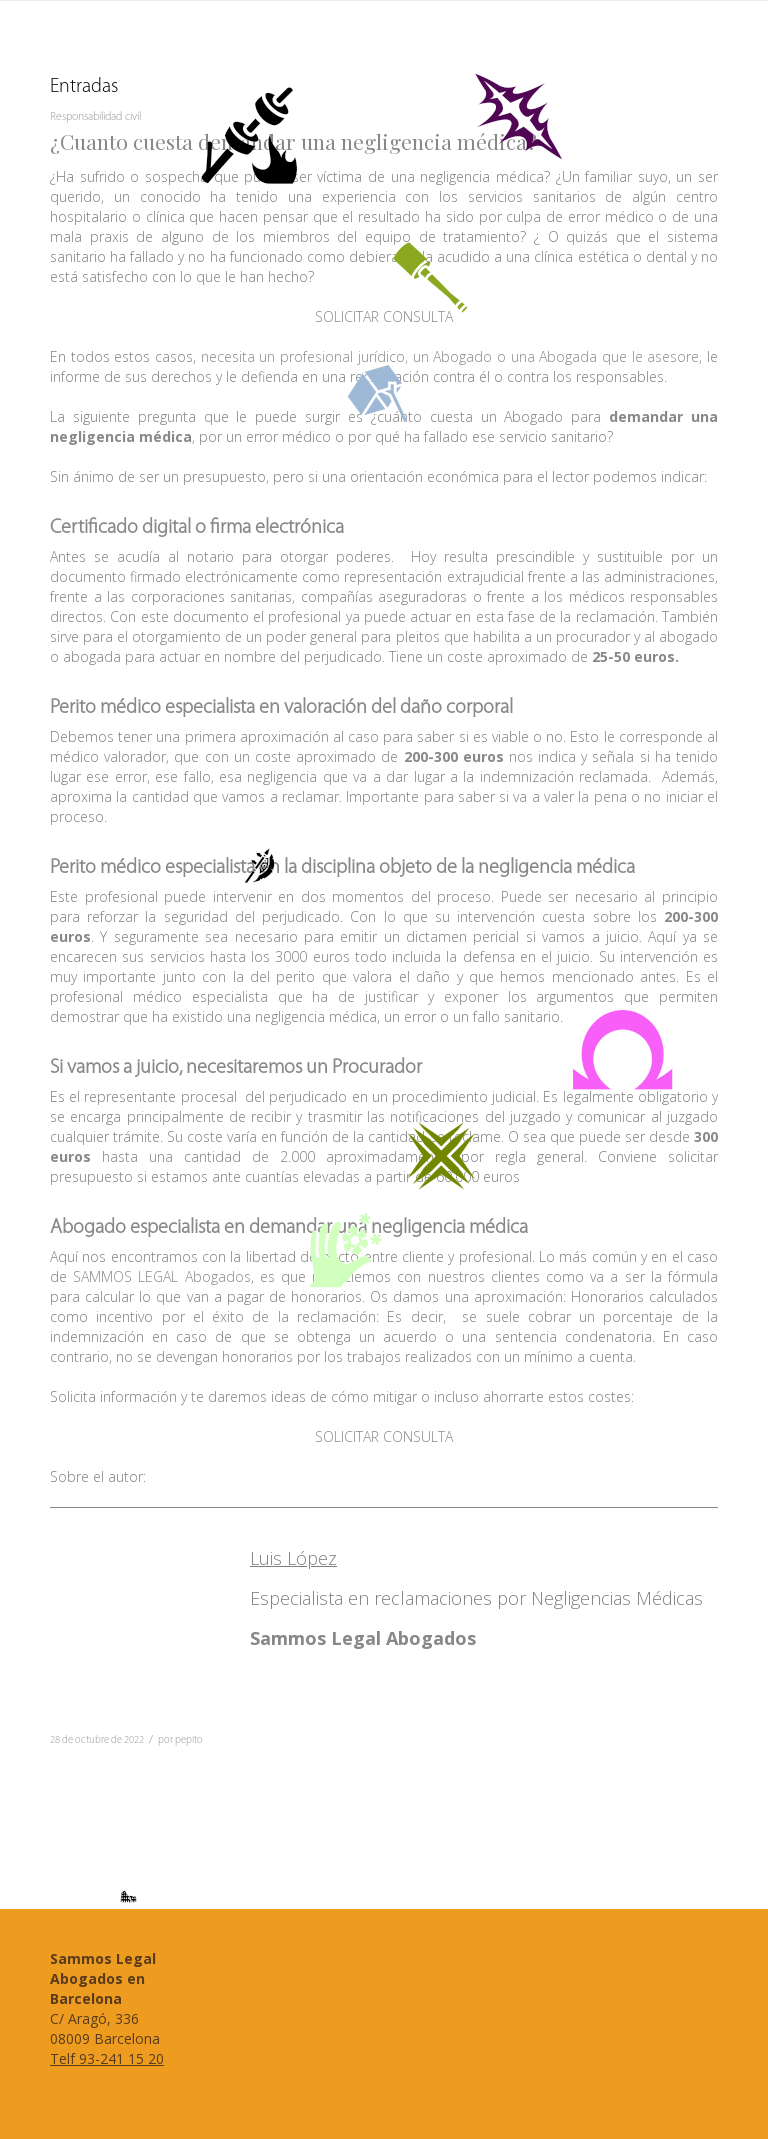  I want to click on set or place a trap in-game, so click(377, 393).